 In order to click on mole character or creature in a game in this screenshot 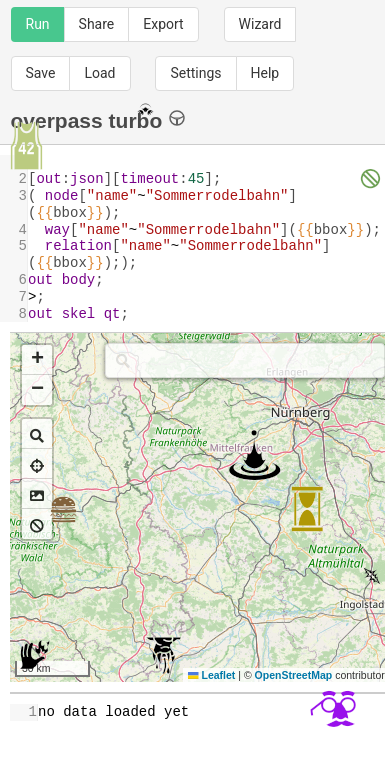, I will do `click(145, 108)`.